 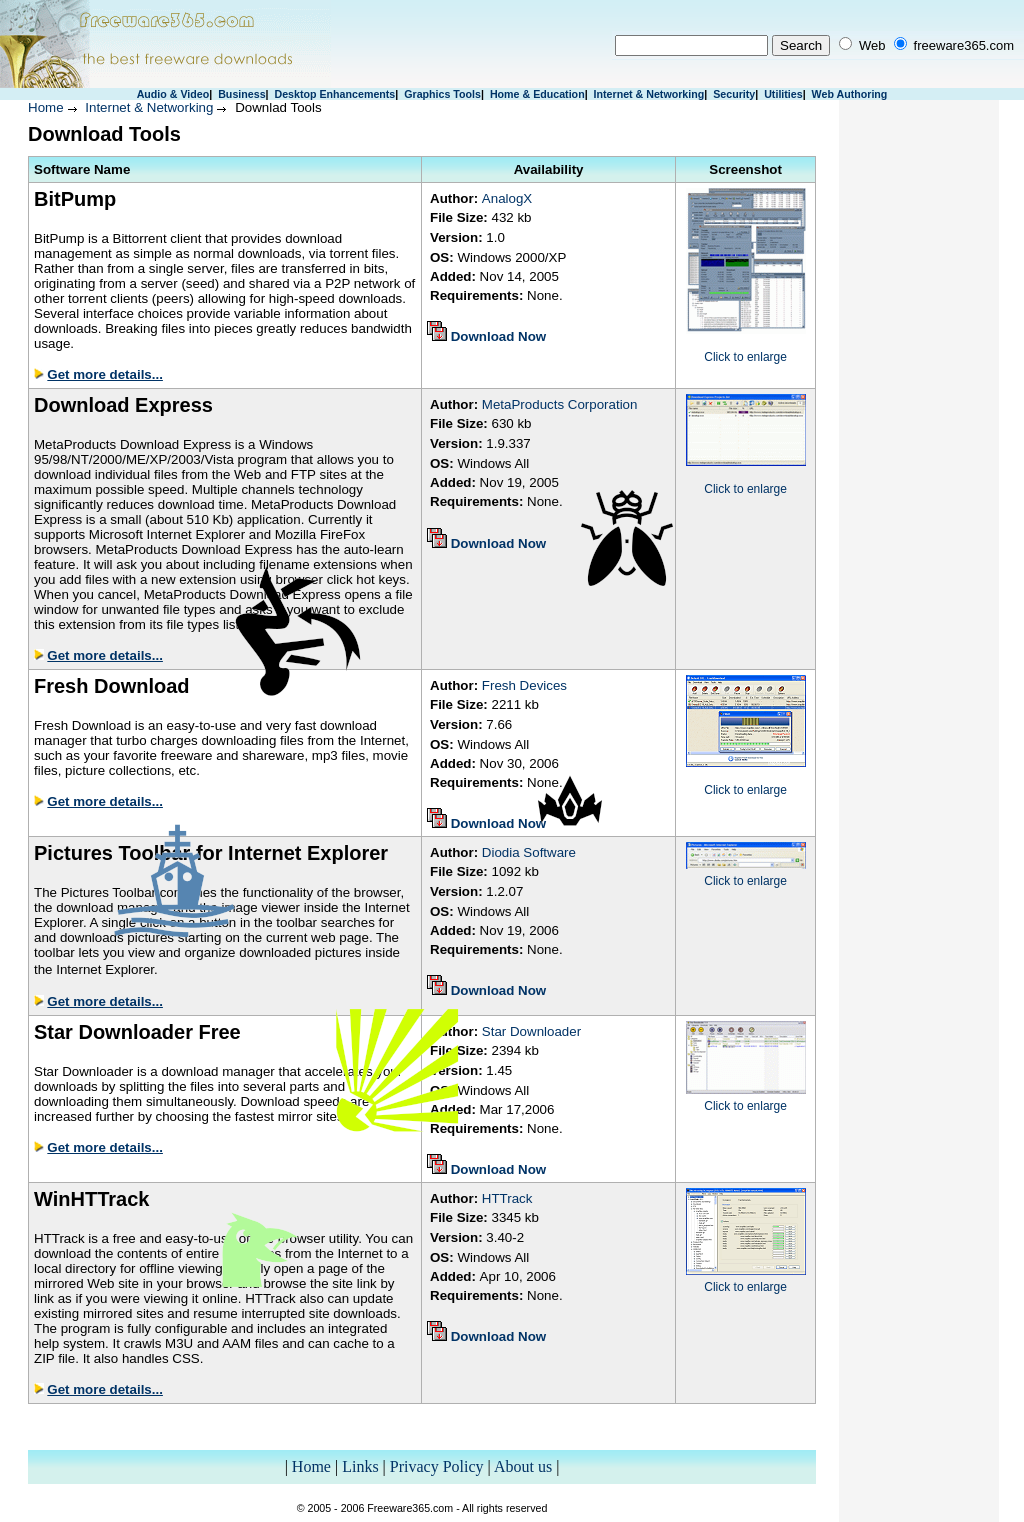 What do you see at coordinates (570, 802) in the screenshot?
I see `indicates royalty or kingdom-related game feature` at bounding box center [570, 802].